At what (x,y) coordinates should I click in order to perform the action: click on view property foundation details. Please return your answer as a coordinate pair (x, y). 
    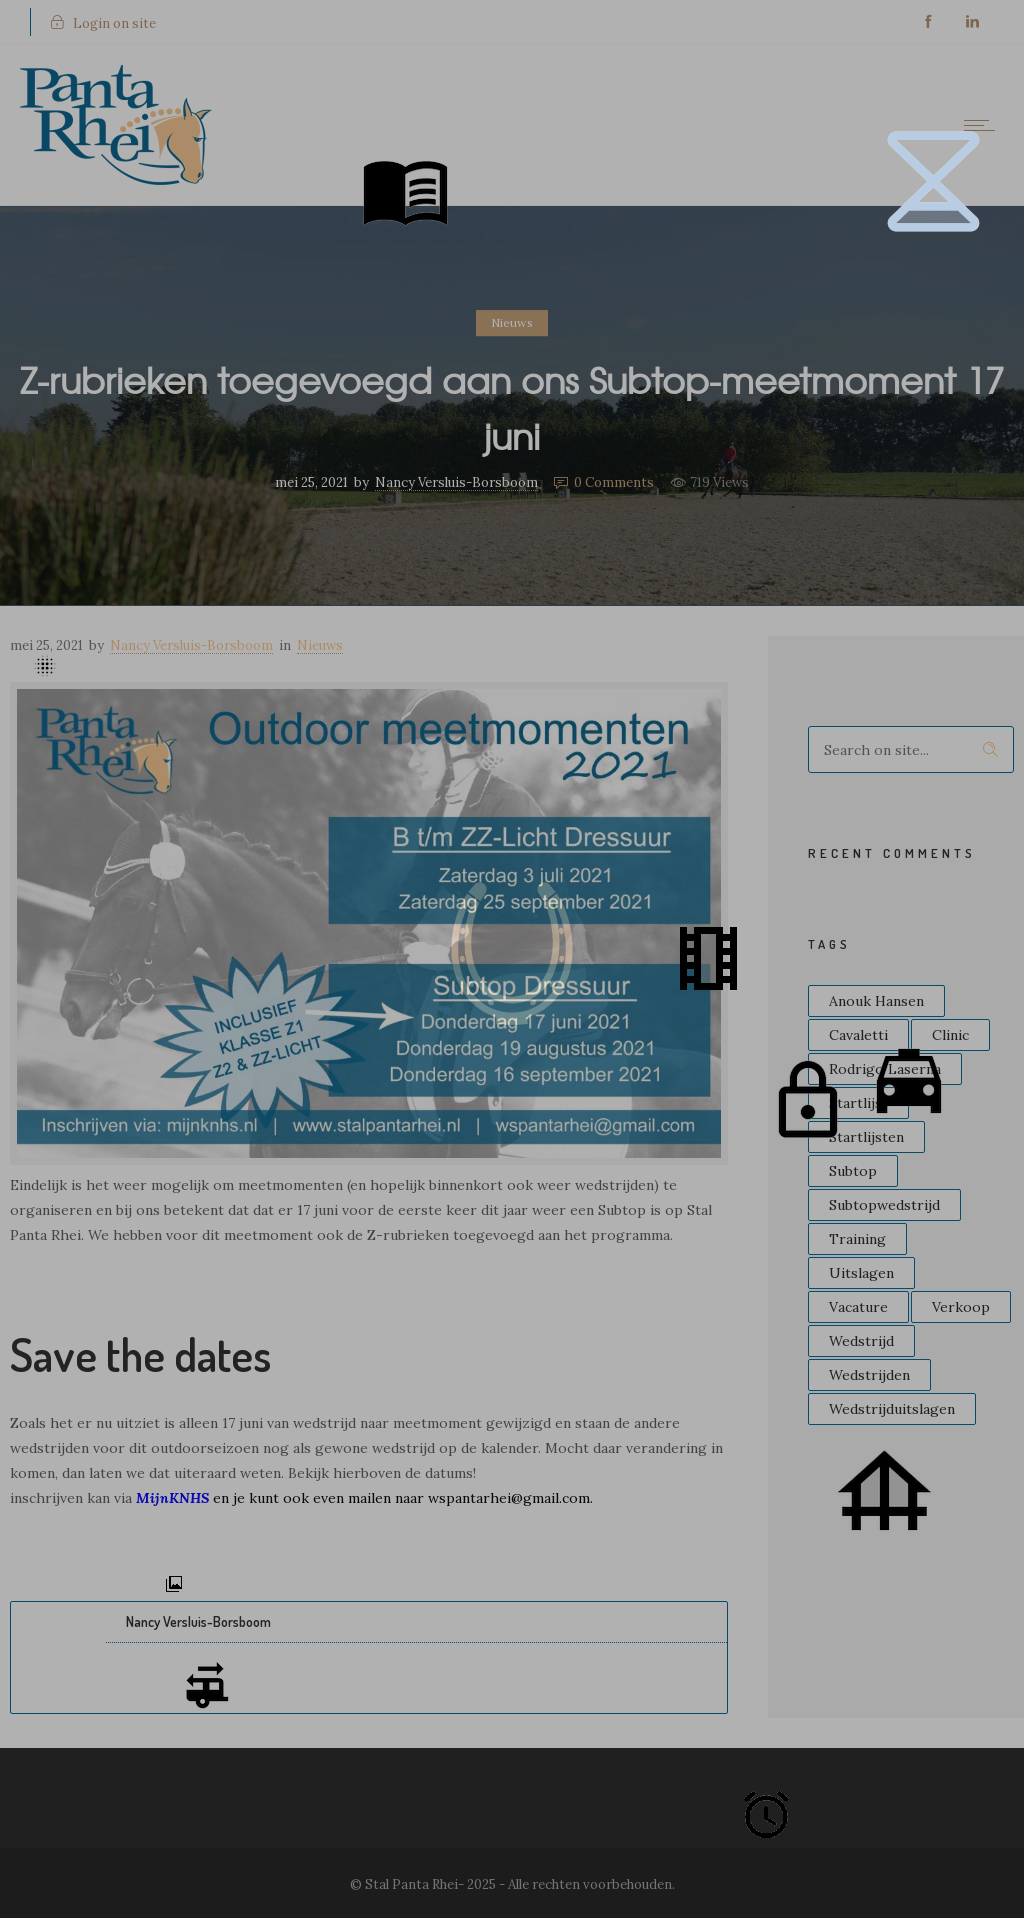
    Looking at the image, I should click on (884, 1492).